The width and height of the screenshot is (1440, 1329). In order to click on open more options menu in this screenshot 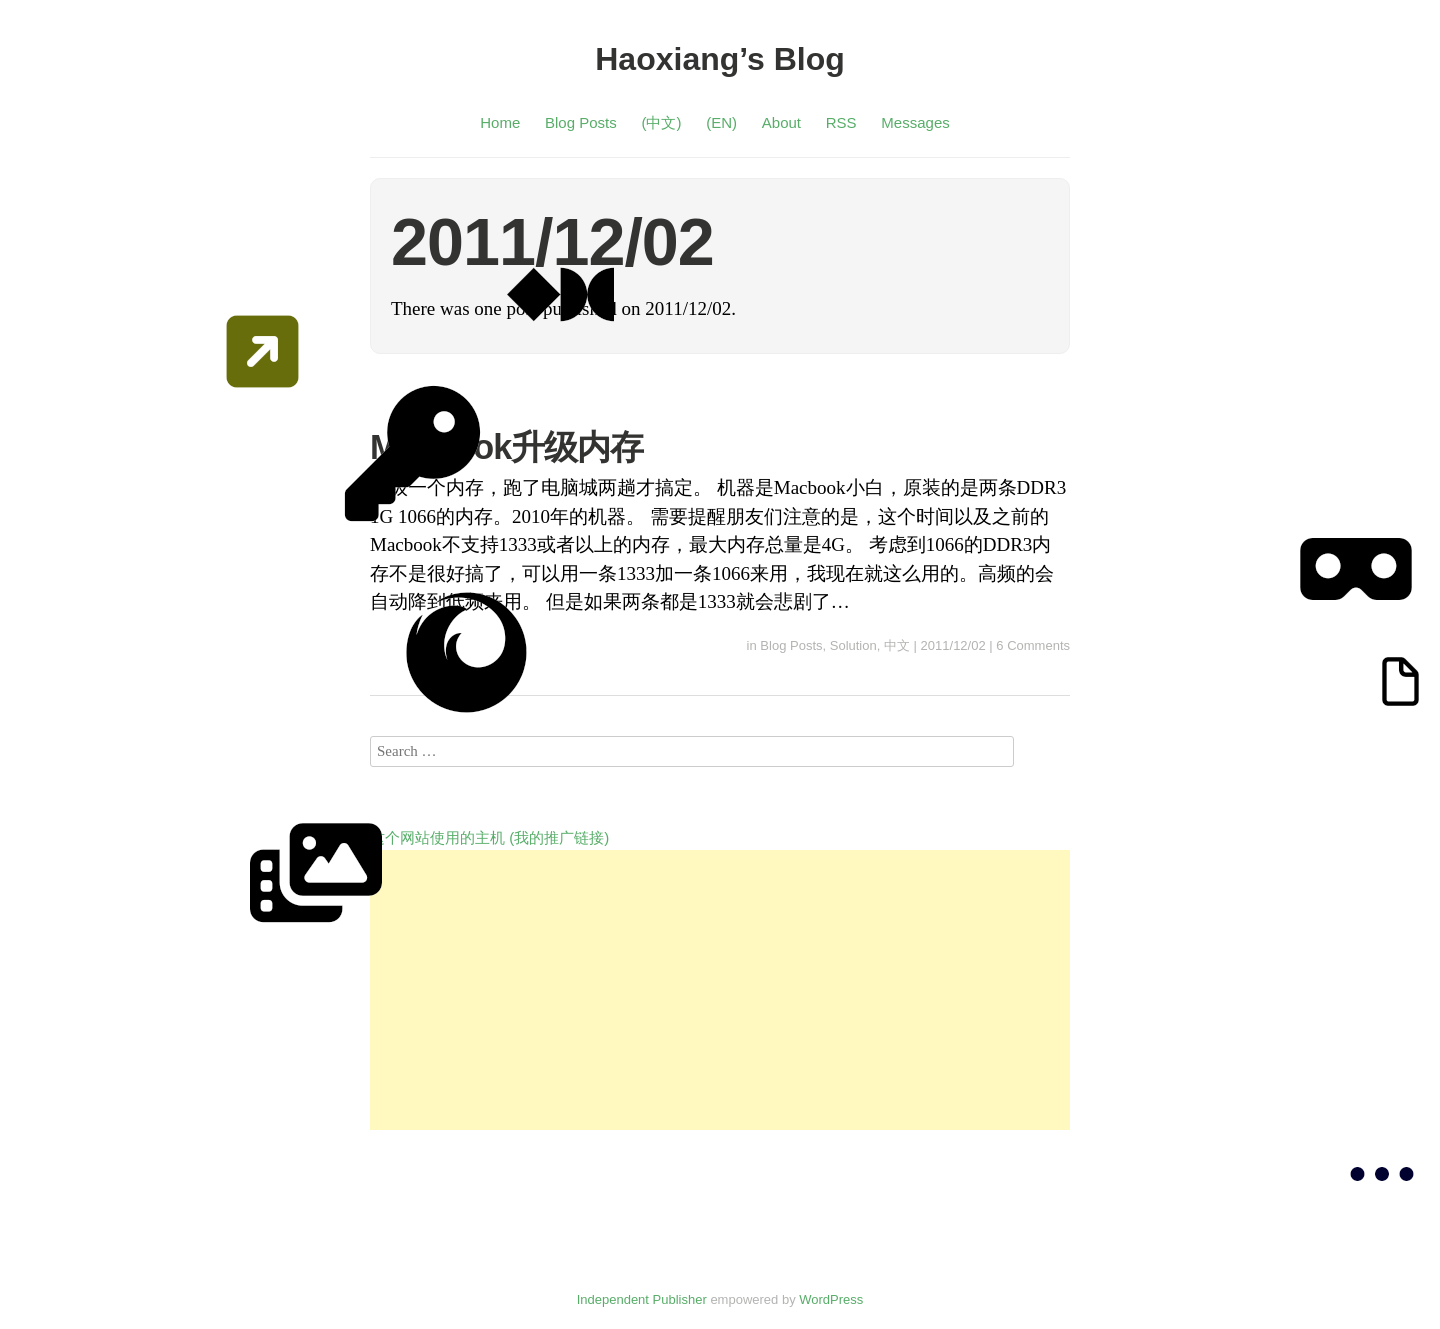, I will do `click(1382, 1174)`.